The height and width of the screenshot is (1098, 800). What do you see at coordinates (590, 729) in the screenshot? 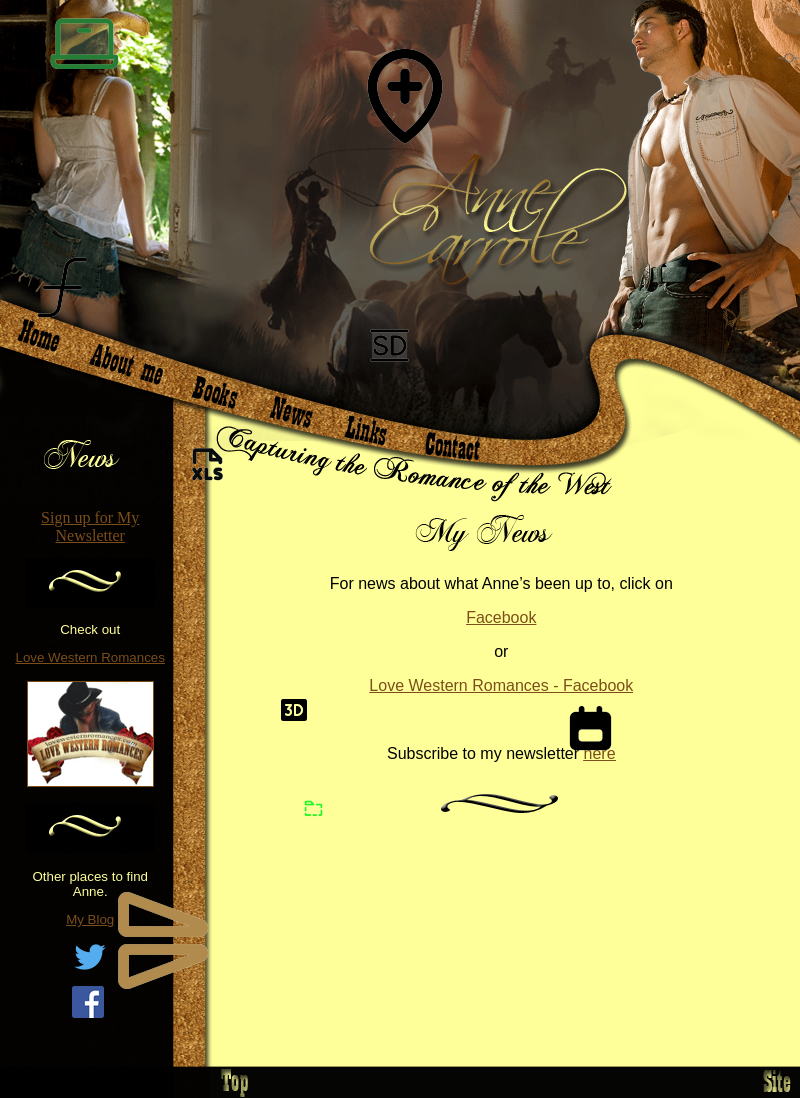
I see `view weekly calendar` at bounding box center [590, 729].